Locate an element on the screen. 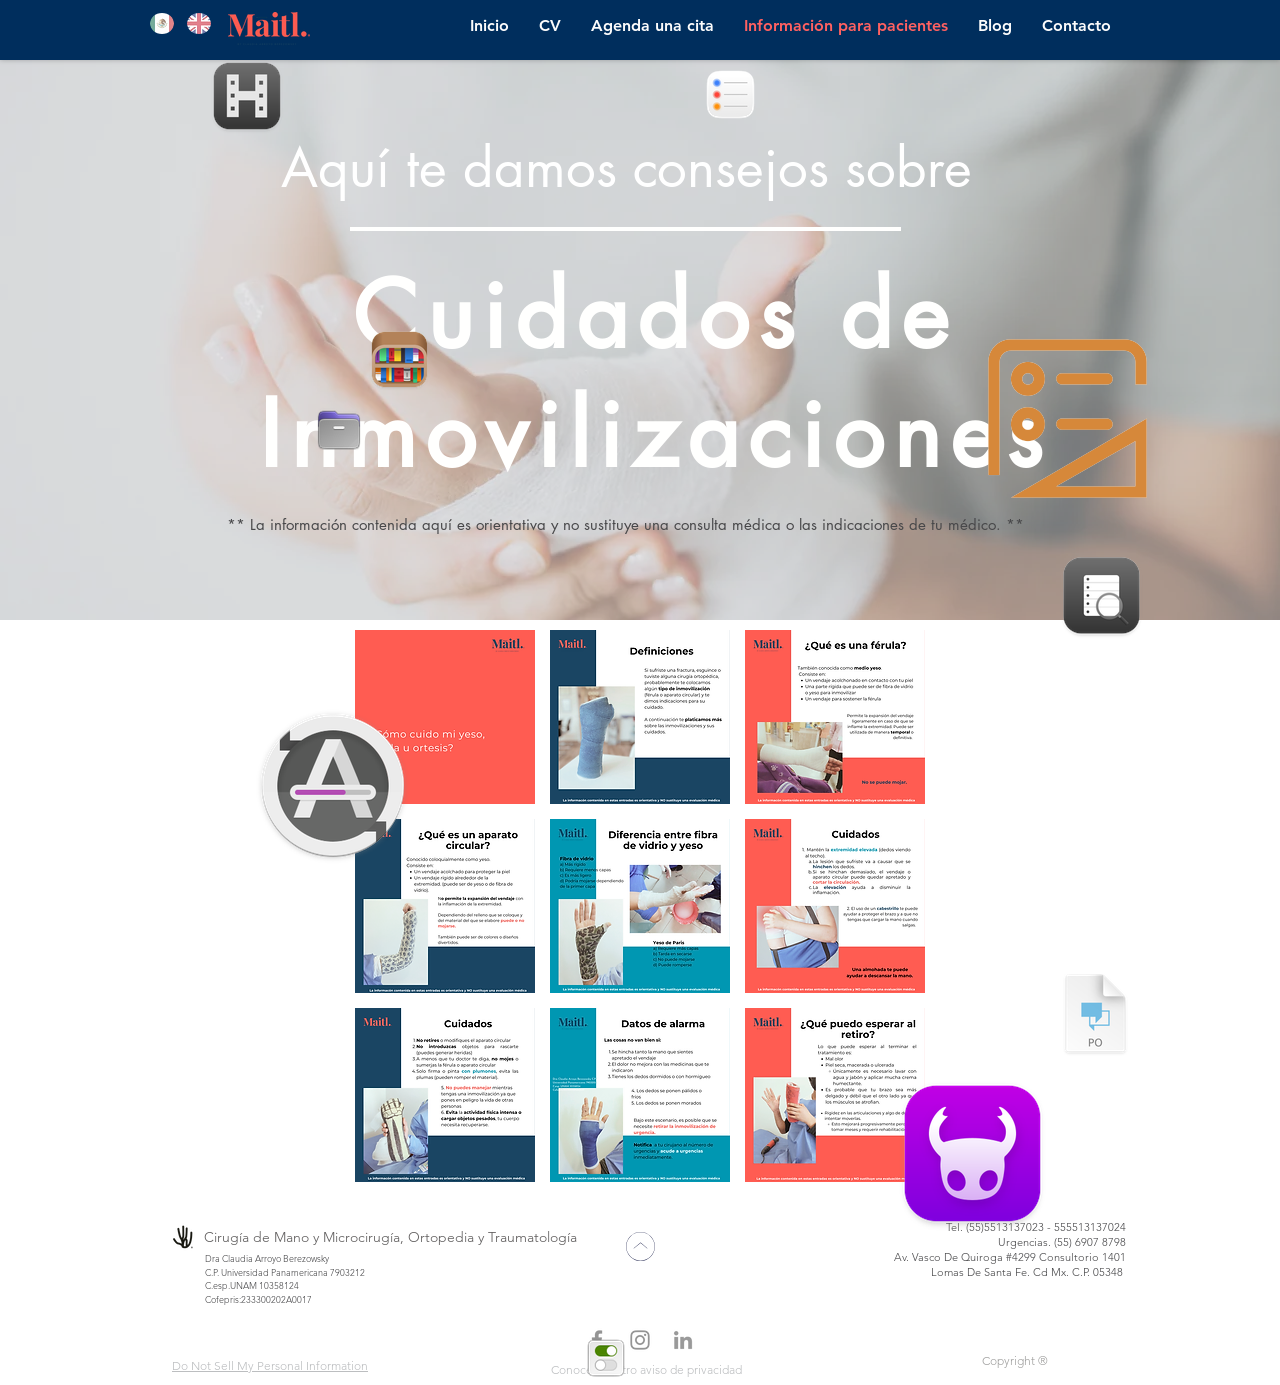  check for available software updates is located at coordinates (333, 786).